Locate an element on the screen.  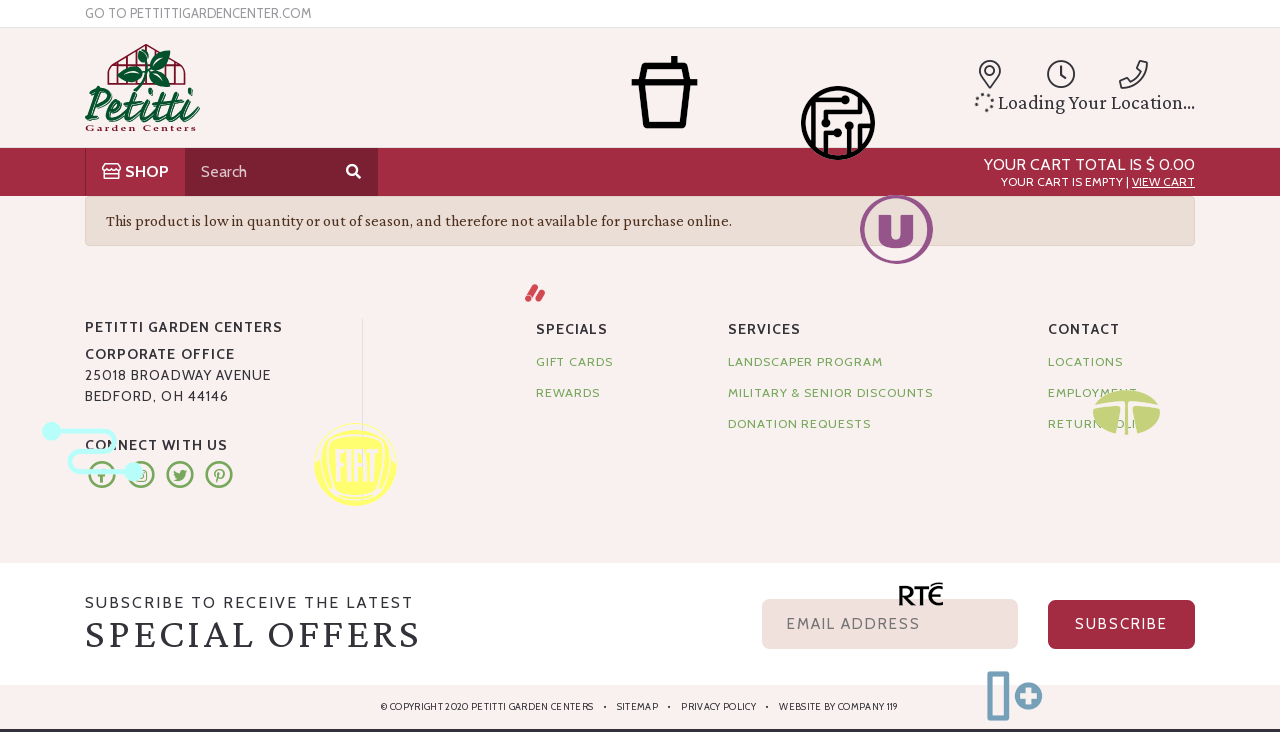
tata group company logo is located at coordinates (1126, 412).